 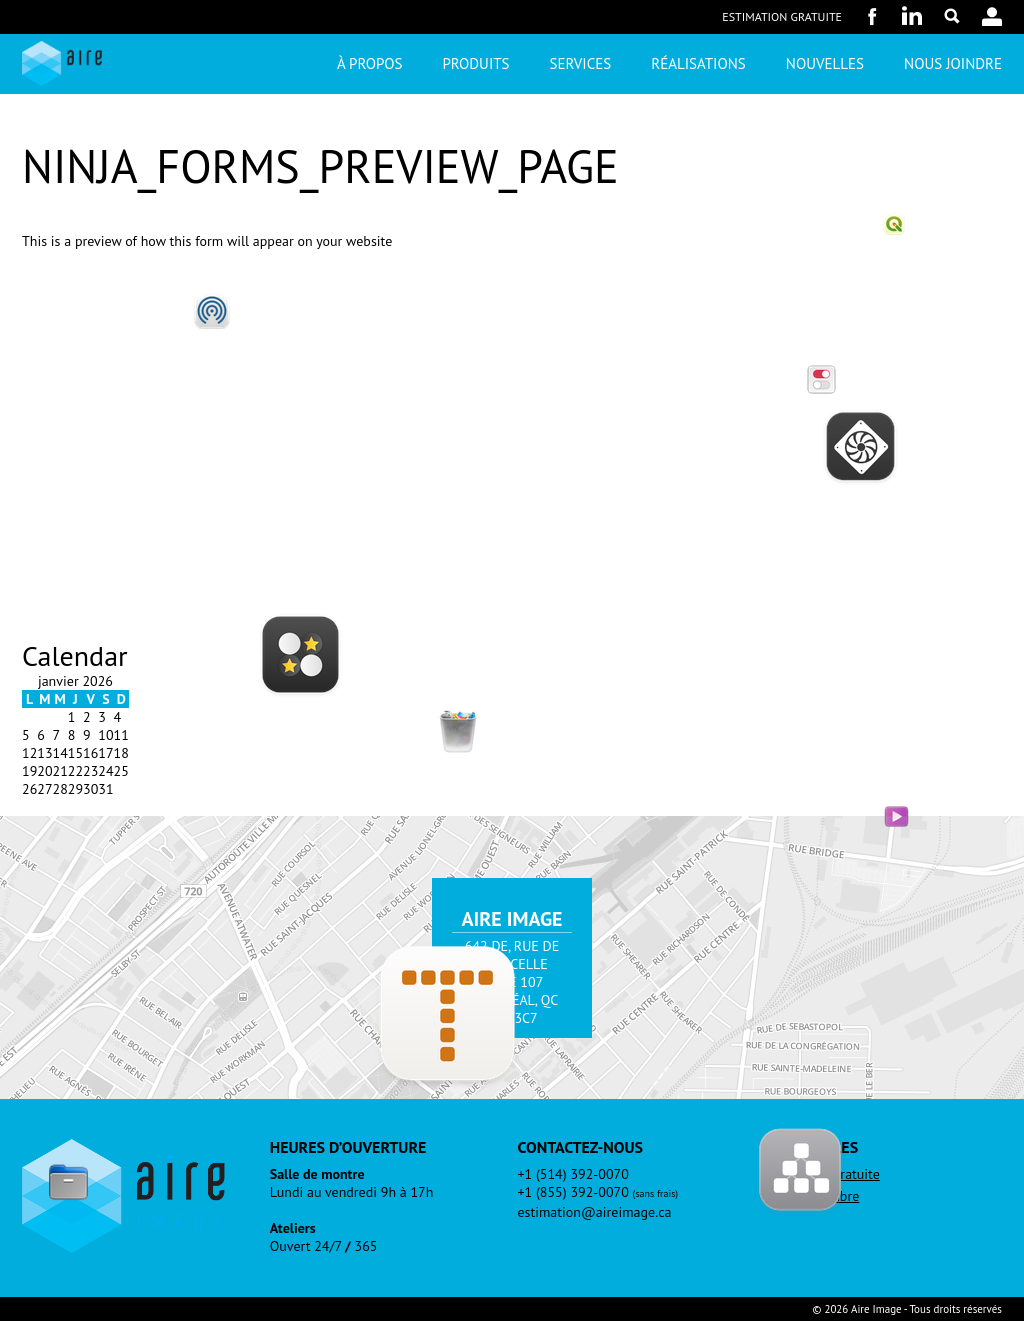 What do you see at coordinates (68, 1181) in the screenshot?
I see `open the file manager application` at bounding box center [68, 1181].